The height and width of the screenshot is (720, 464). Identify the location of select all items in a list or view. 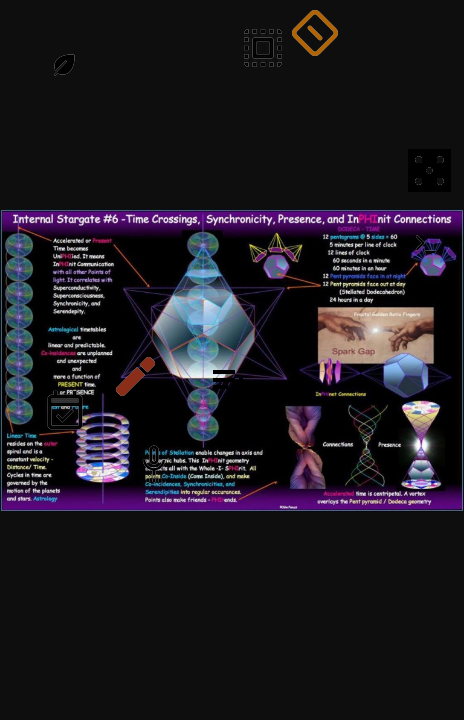
(263, 48).